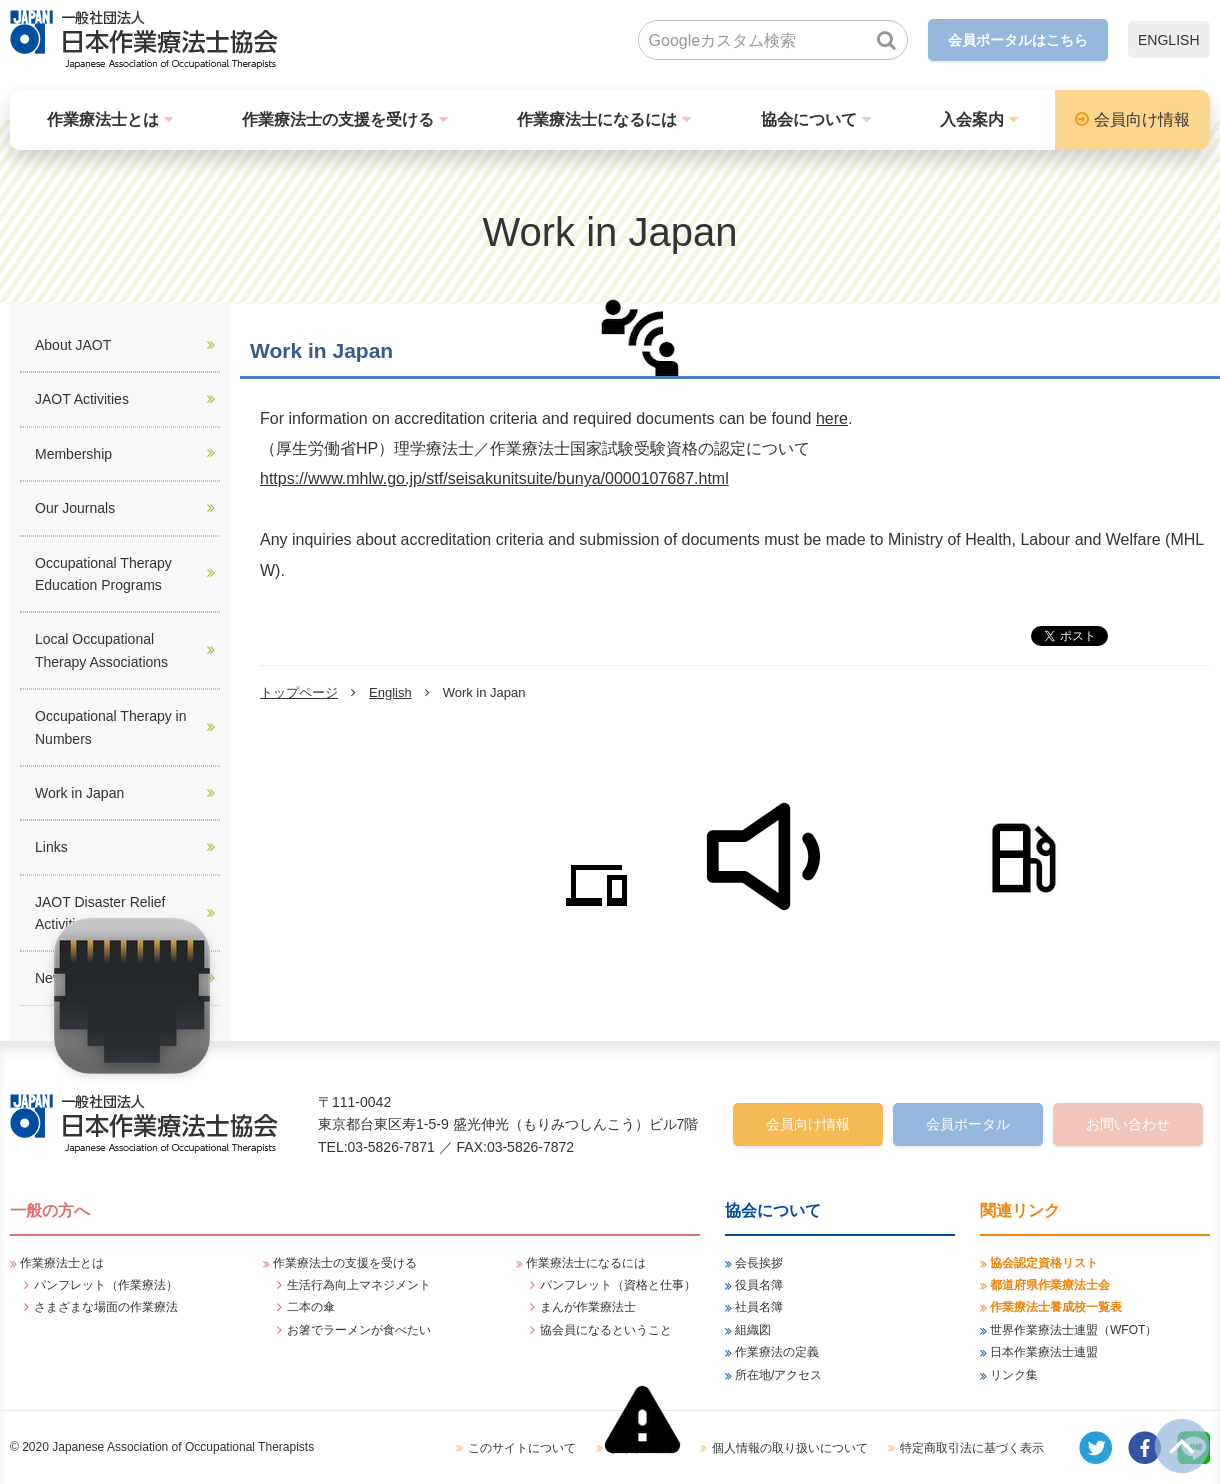  I want to click on view connected devices, so click(596, 885).